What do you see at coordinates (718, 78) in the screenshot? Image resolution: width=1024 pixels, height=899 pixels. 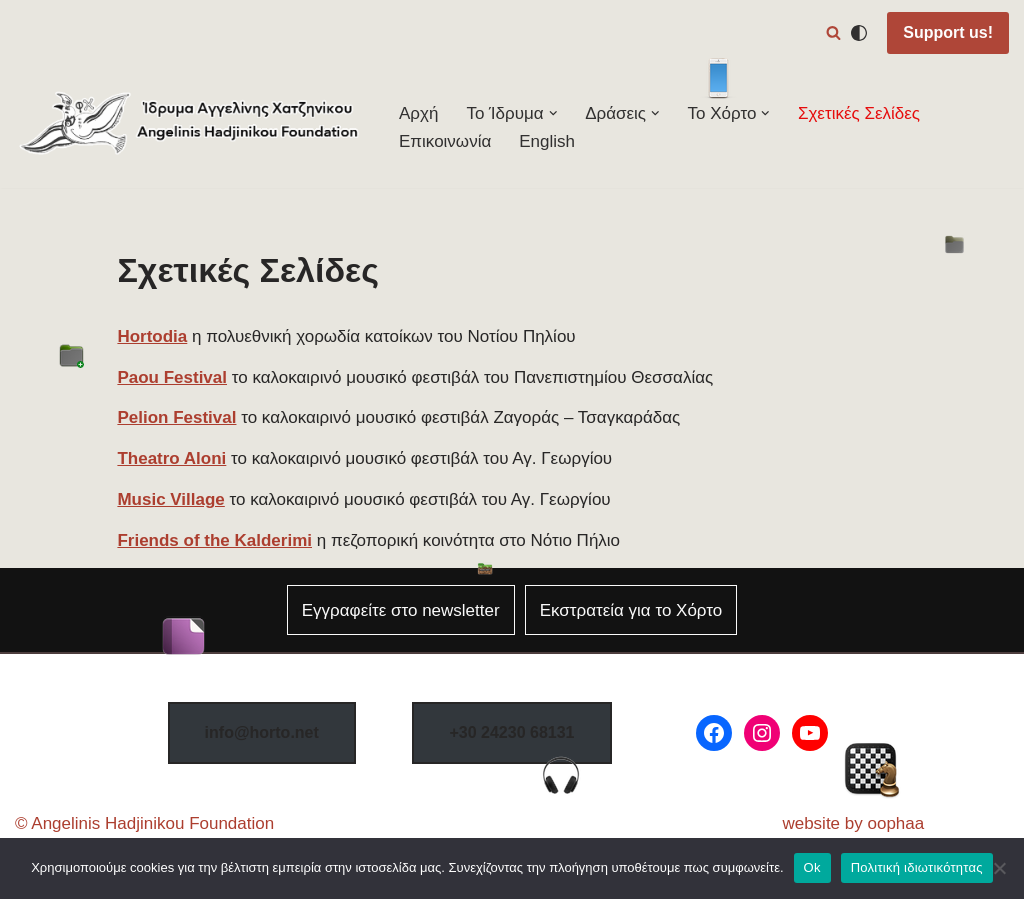 I see `connected iPhone SE device` at bounding box center [718, 78].